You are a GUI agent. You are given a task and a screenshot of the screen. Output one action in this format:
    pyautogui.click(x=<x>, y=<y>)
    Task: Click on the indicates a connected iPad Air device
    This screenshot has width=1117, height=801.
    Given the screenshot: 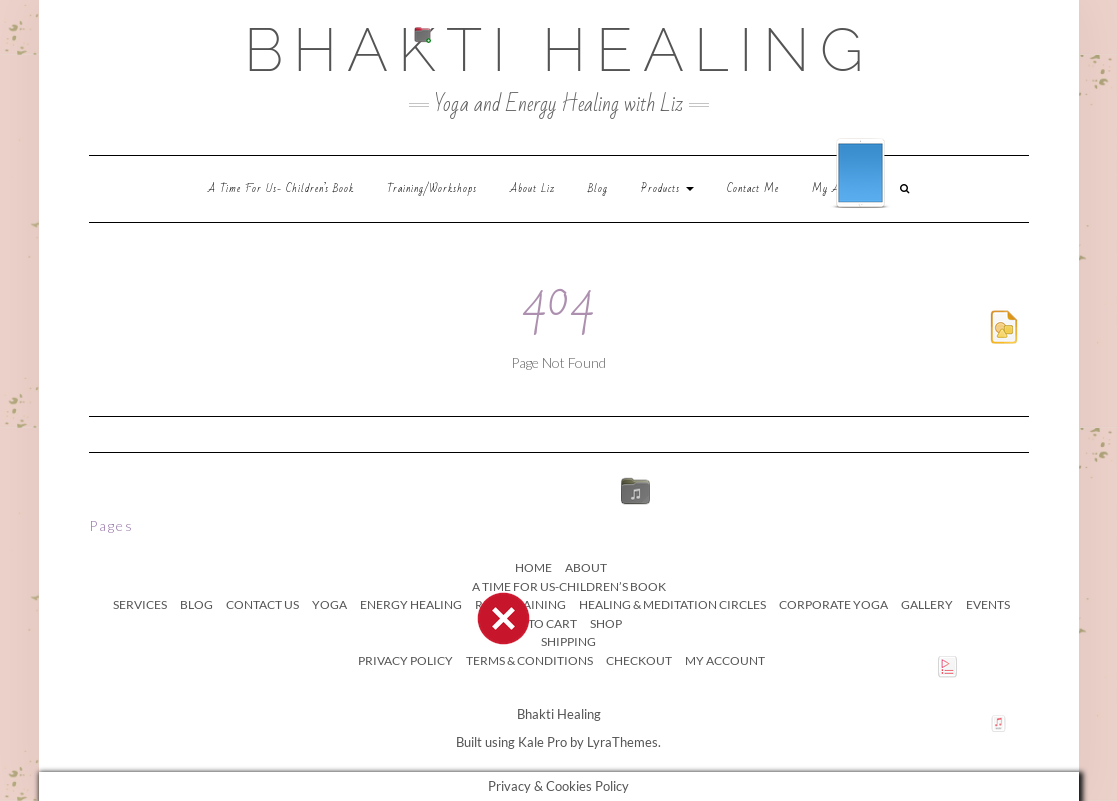 What is the action you would take?
    pyautogui.click(x=860, y=173)
    